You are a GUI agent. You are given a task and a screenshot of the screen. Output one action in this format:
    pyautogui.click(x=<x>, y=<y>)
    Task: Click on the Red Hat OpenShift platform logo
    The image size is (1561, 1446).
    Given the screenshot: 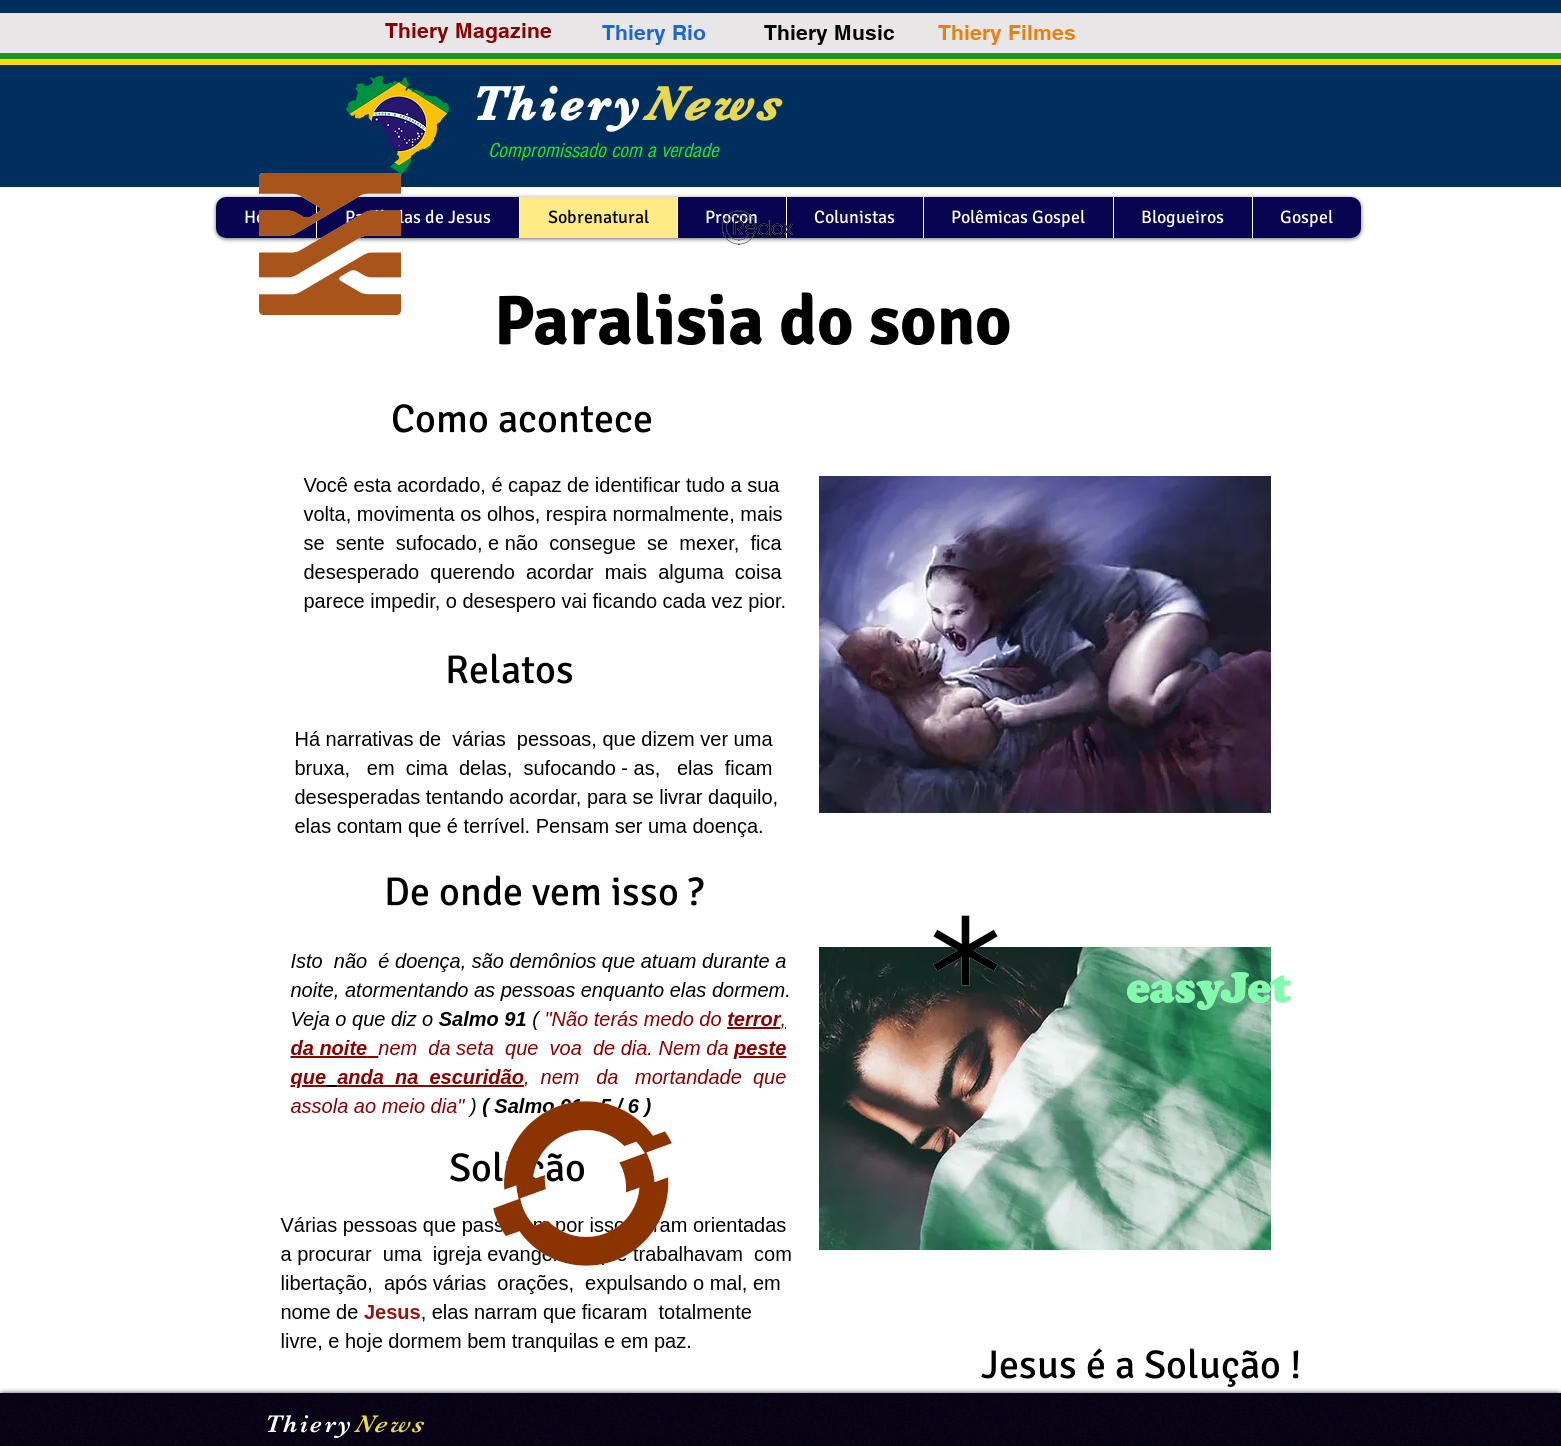 What is the action you would take?
    pyautogui.click(x=582, y=1183)
    